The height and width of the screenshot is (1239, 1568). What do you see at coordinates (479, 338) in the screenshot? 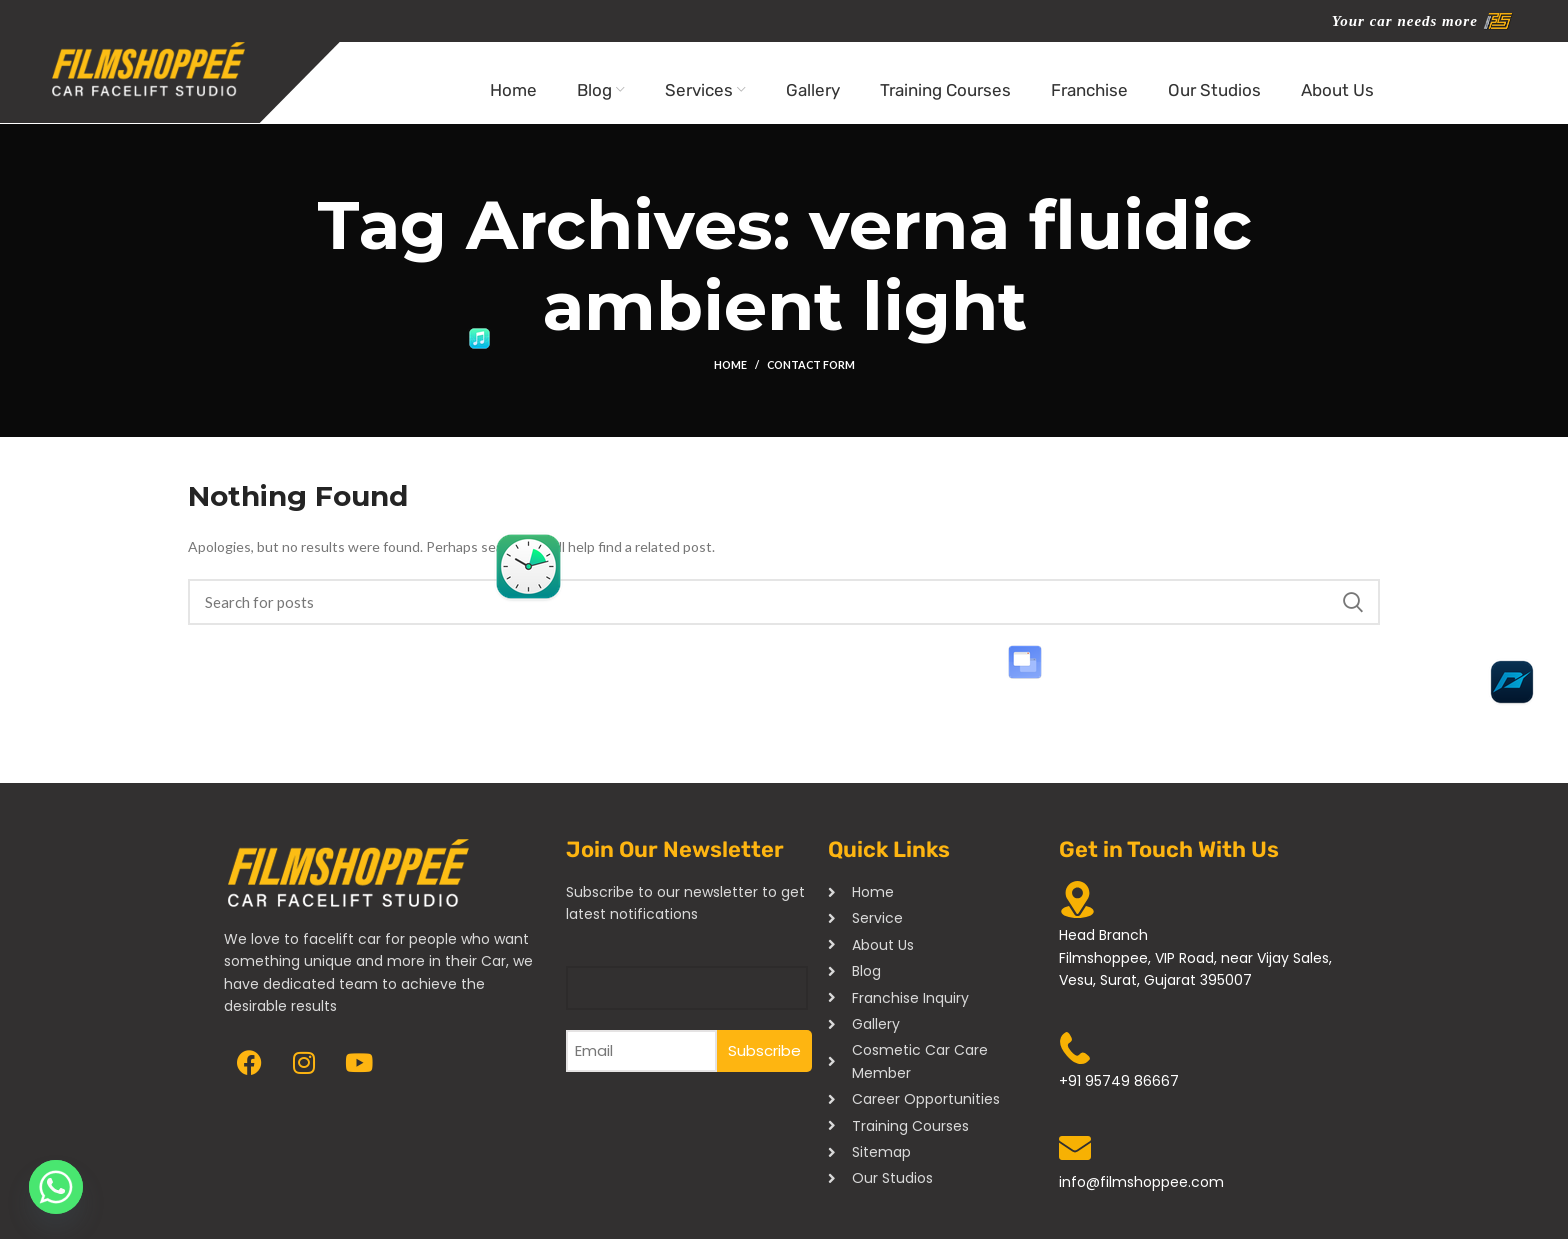
I see `open elisa music player` at bounding box center [479, 338].